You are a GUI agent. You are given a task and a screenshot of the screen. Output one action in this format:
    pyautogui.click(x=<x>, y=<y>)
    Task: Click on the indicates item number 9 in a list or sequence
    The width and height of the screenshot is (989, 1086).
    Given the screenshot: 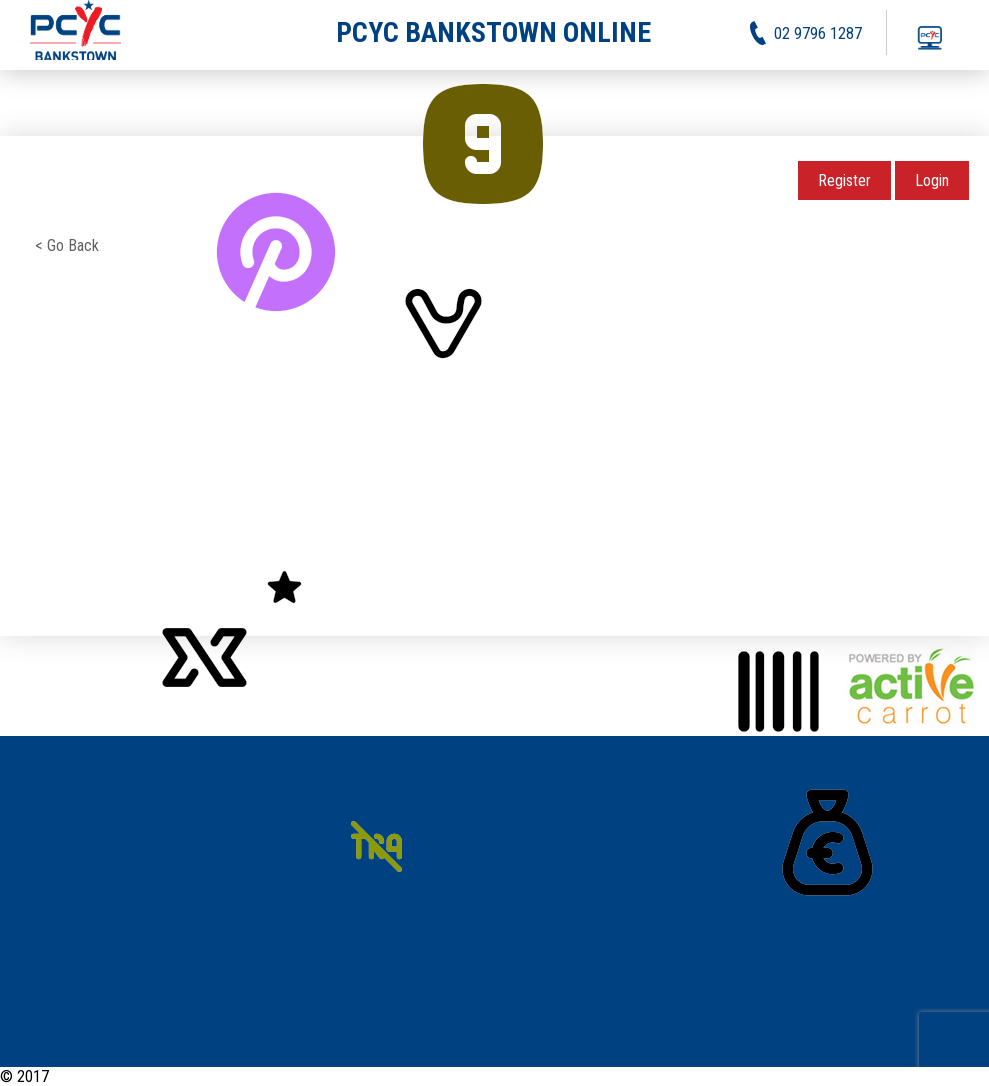 What is the action you would take?
    pyautogui.click(x=483, y=144)
    